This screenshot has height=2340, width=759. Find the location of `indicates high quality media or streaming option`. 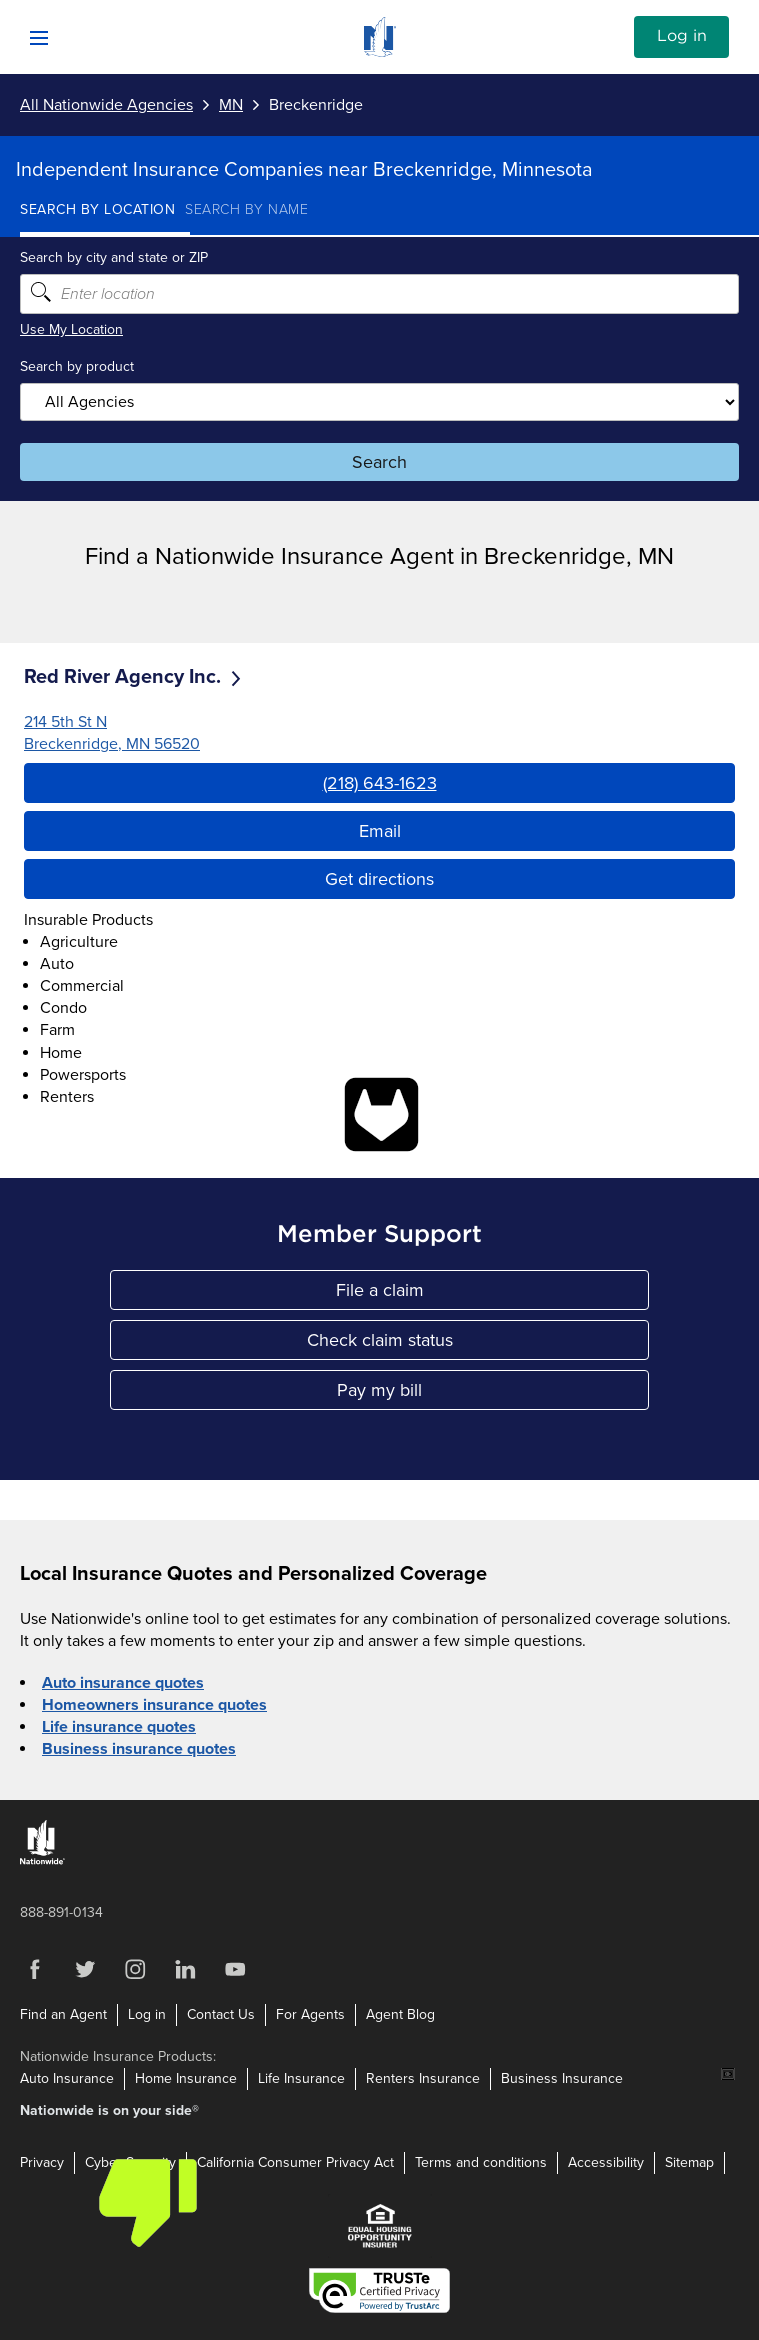

indicates high quality media or streaming option is located at coordinates (728, 2074).